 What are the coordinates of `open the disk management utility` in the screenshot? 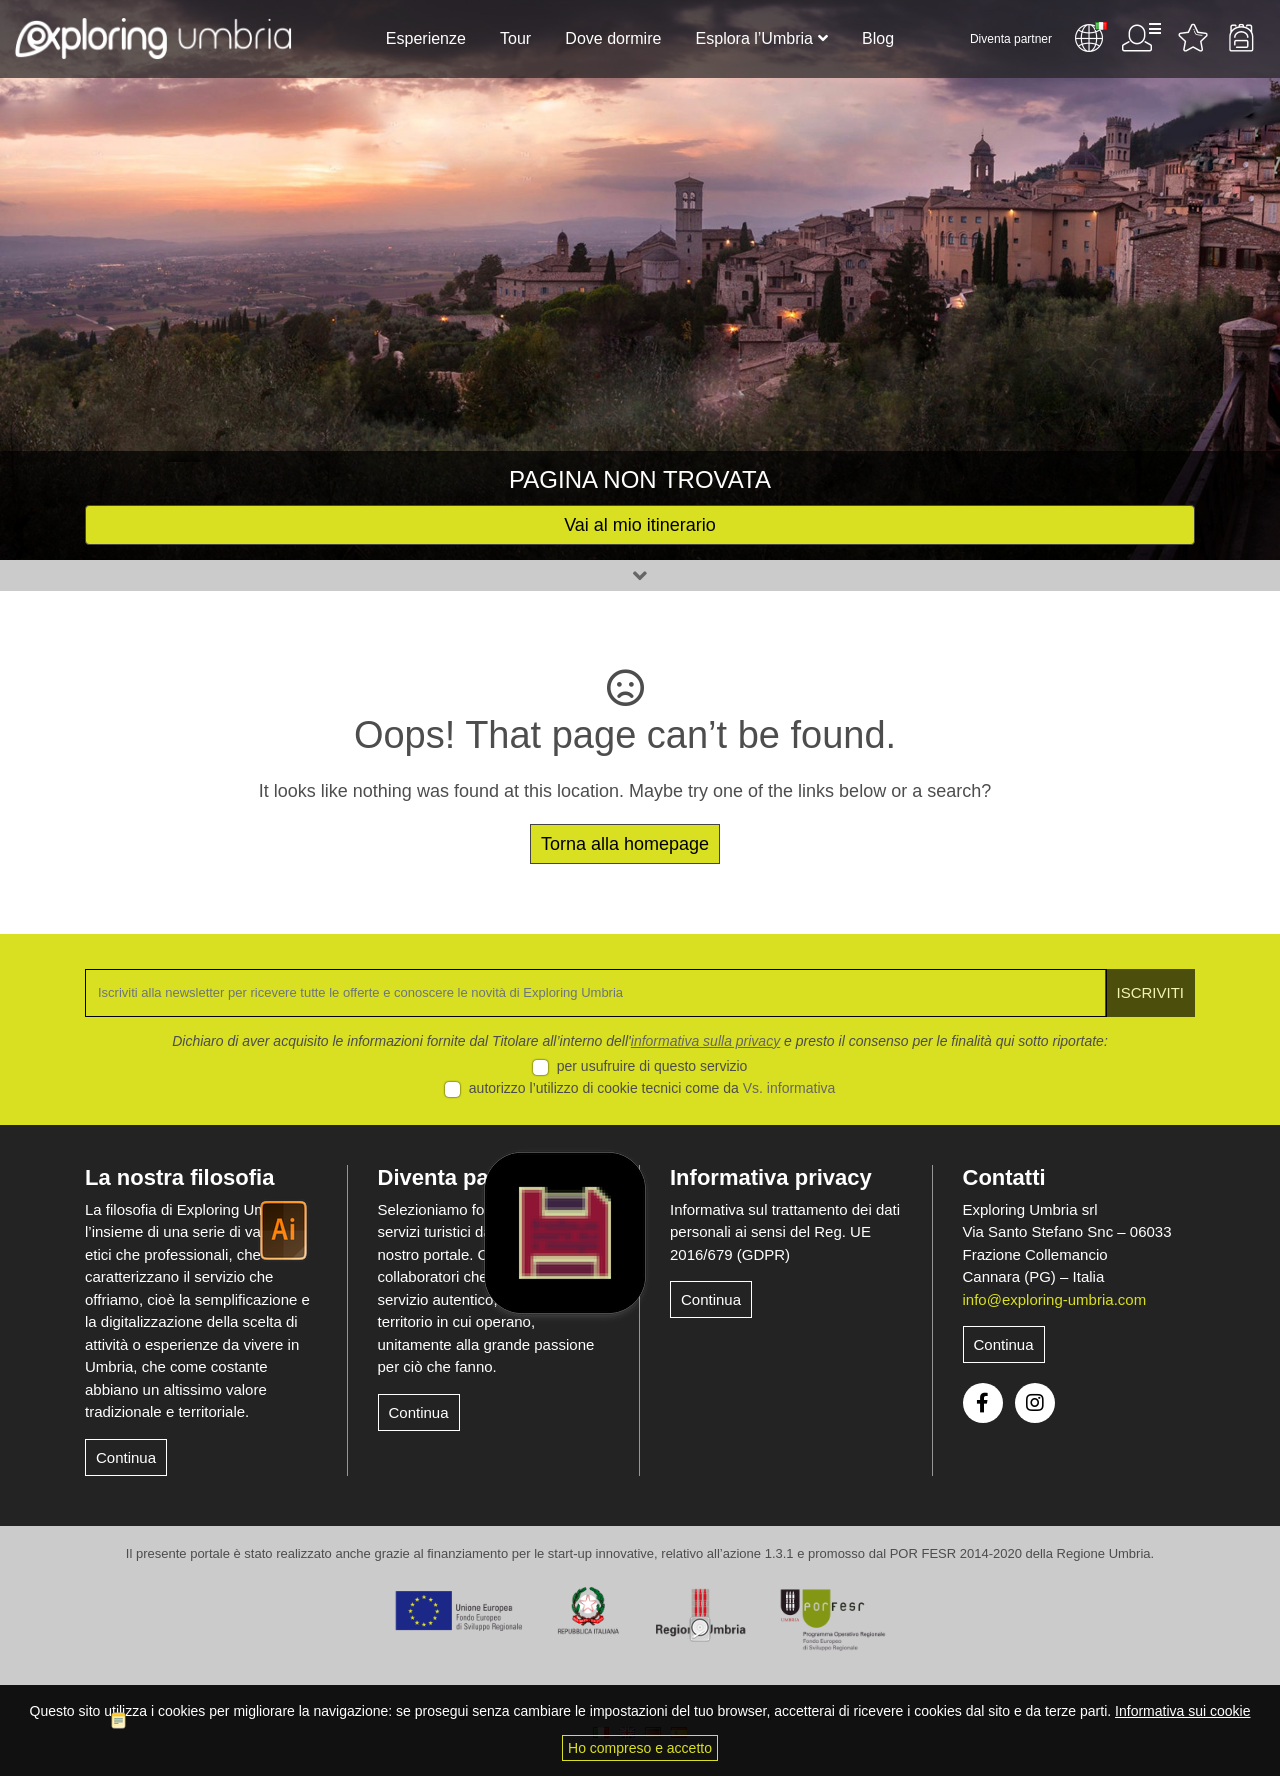 It's located at (700, 1629).